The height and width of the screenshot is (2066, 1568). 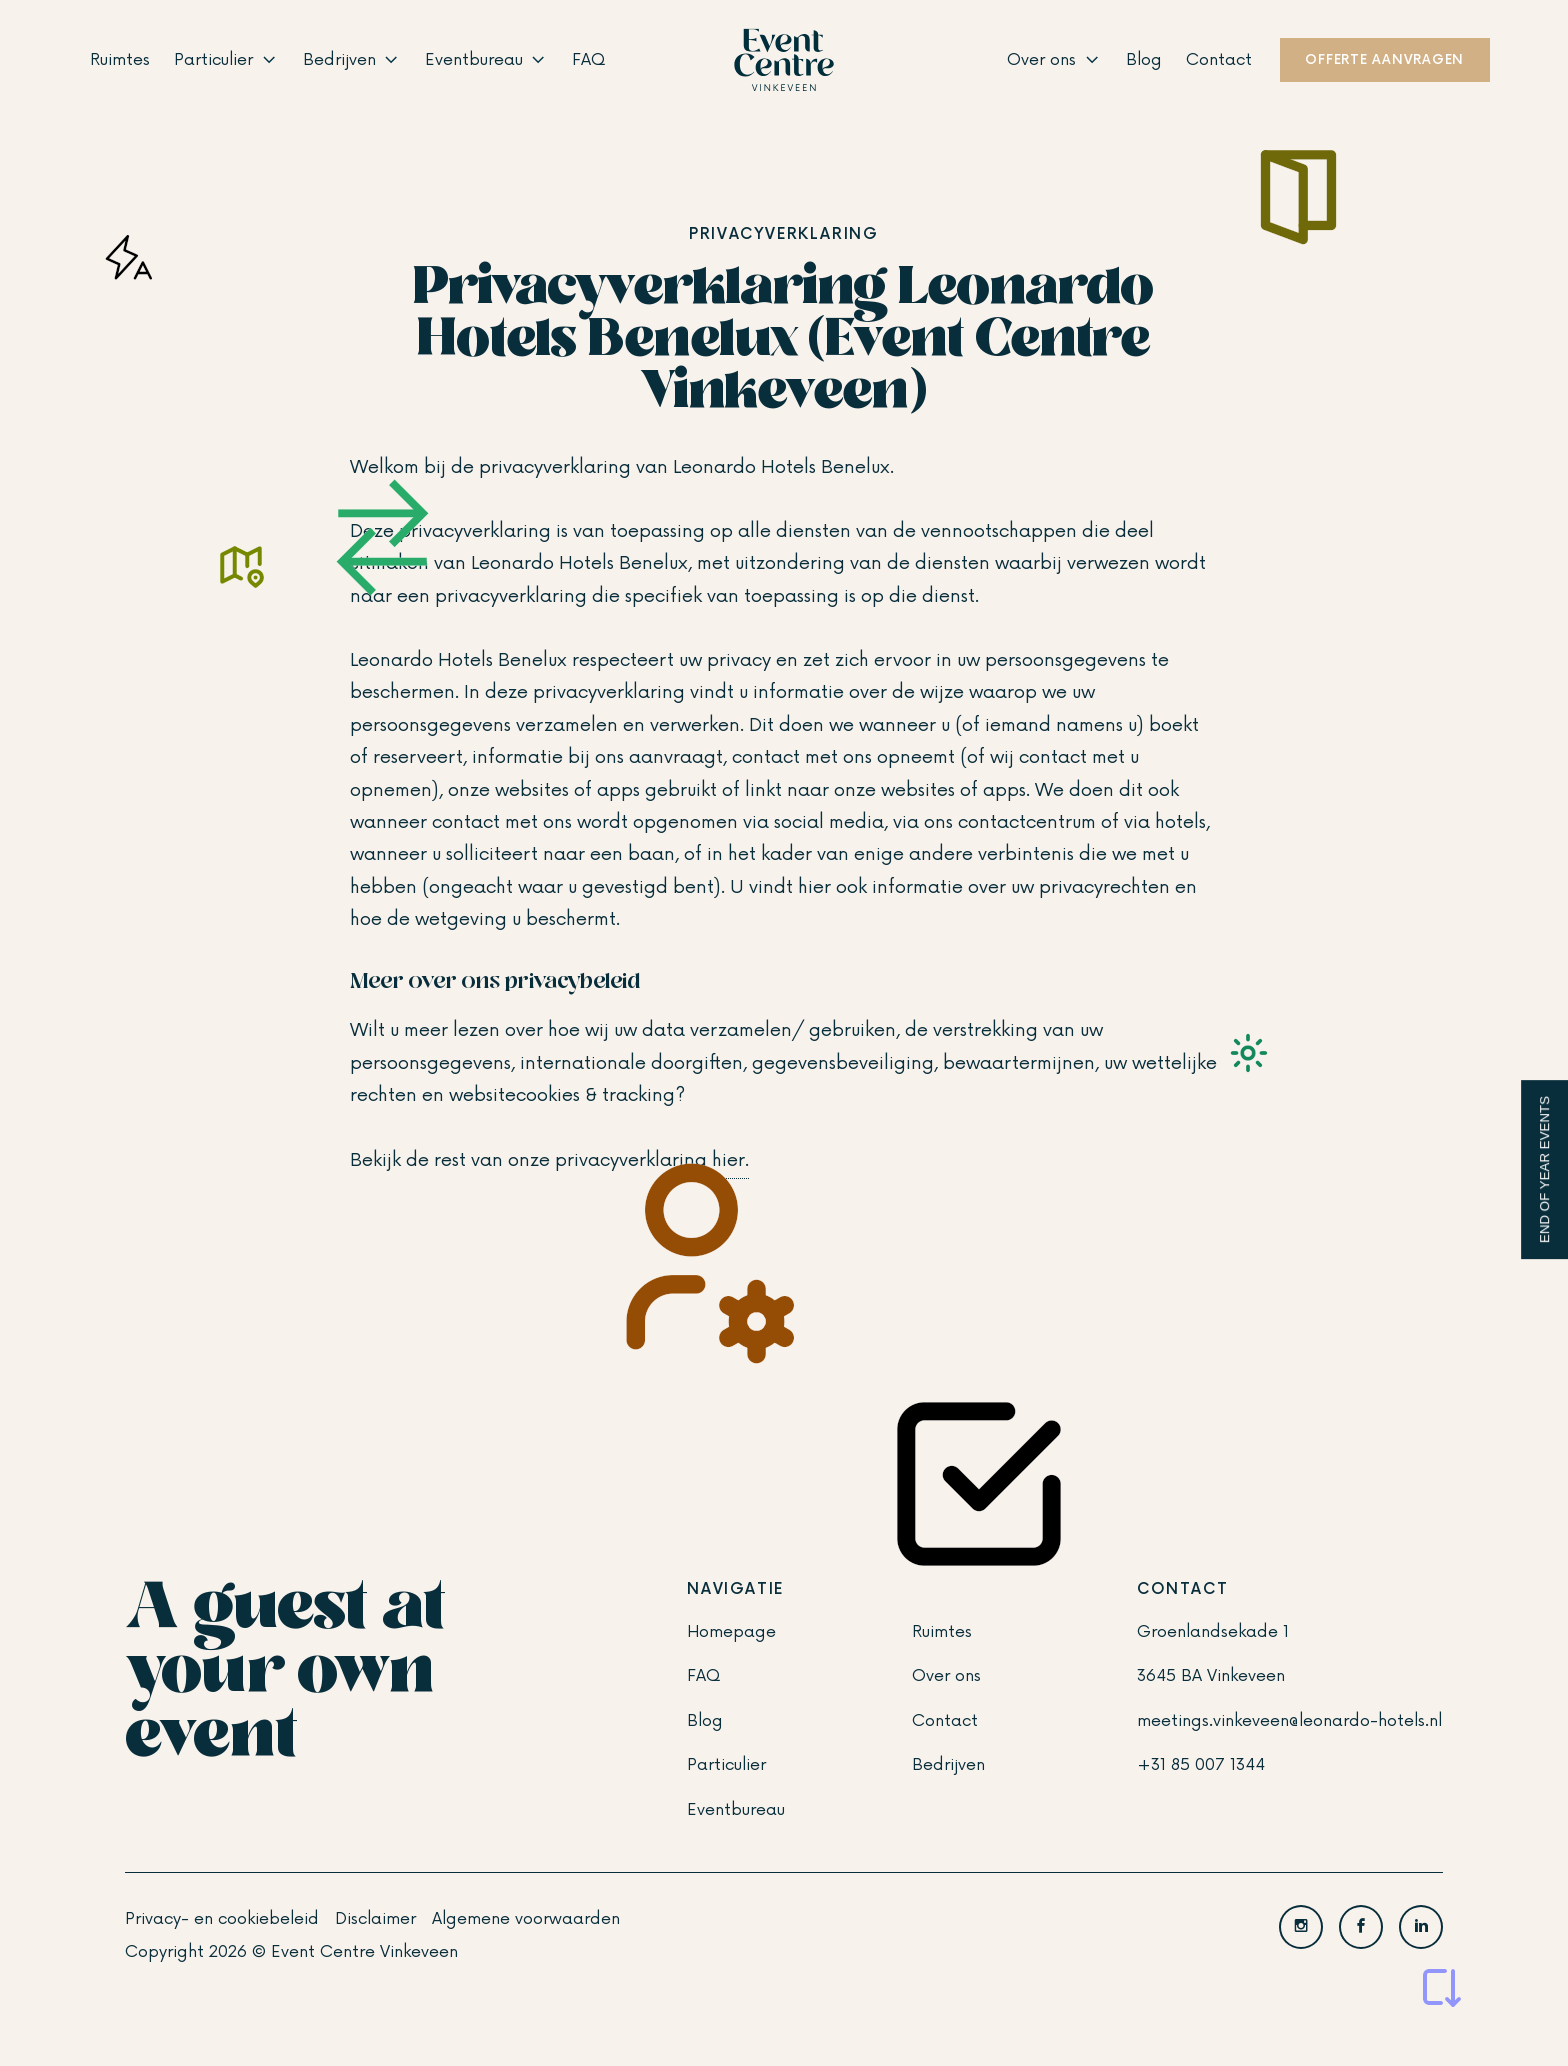 I want to click on auto-fit content to bottom boundary, so click(x=1441, y=1987).